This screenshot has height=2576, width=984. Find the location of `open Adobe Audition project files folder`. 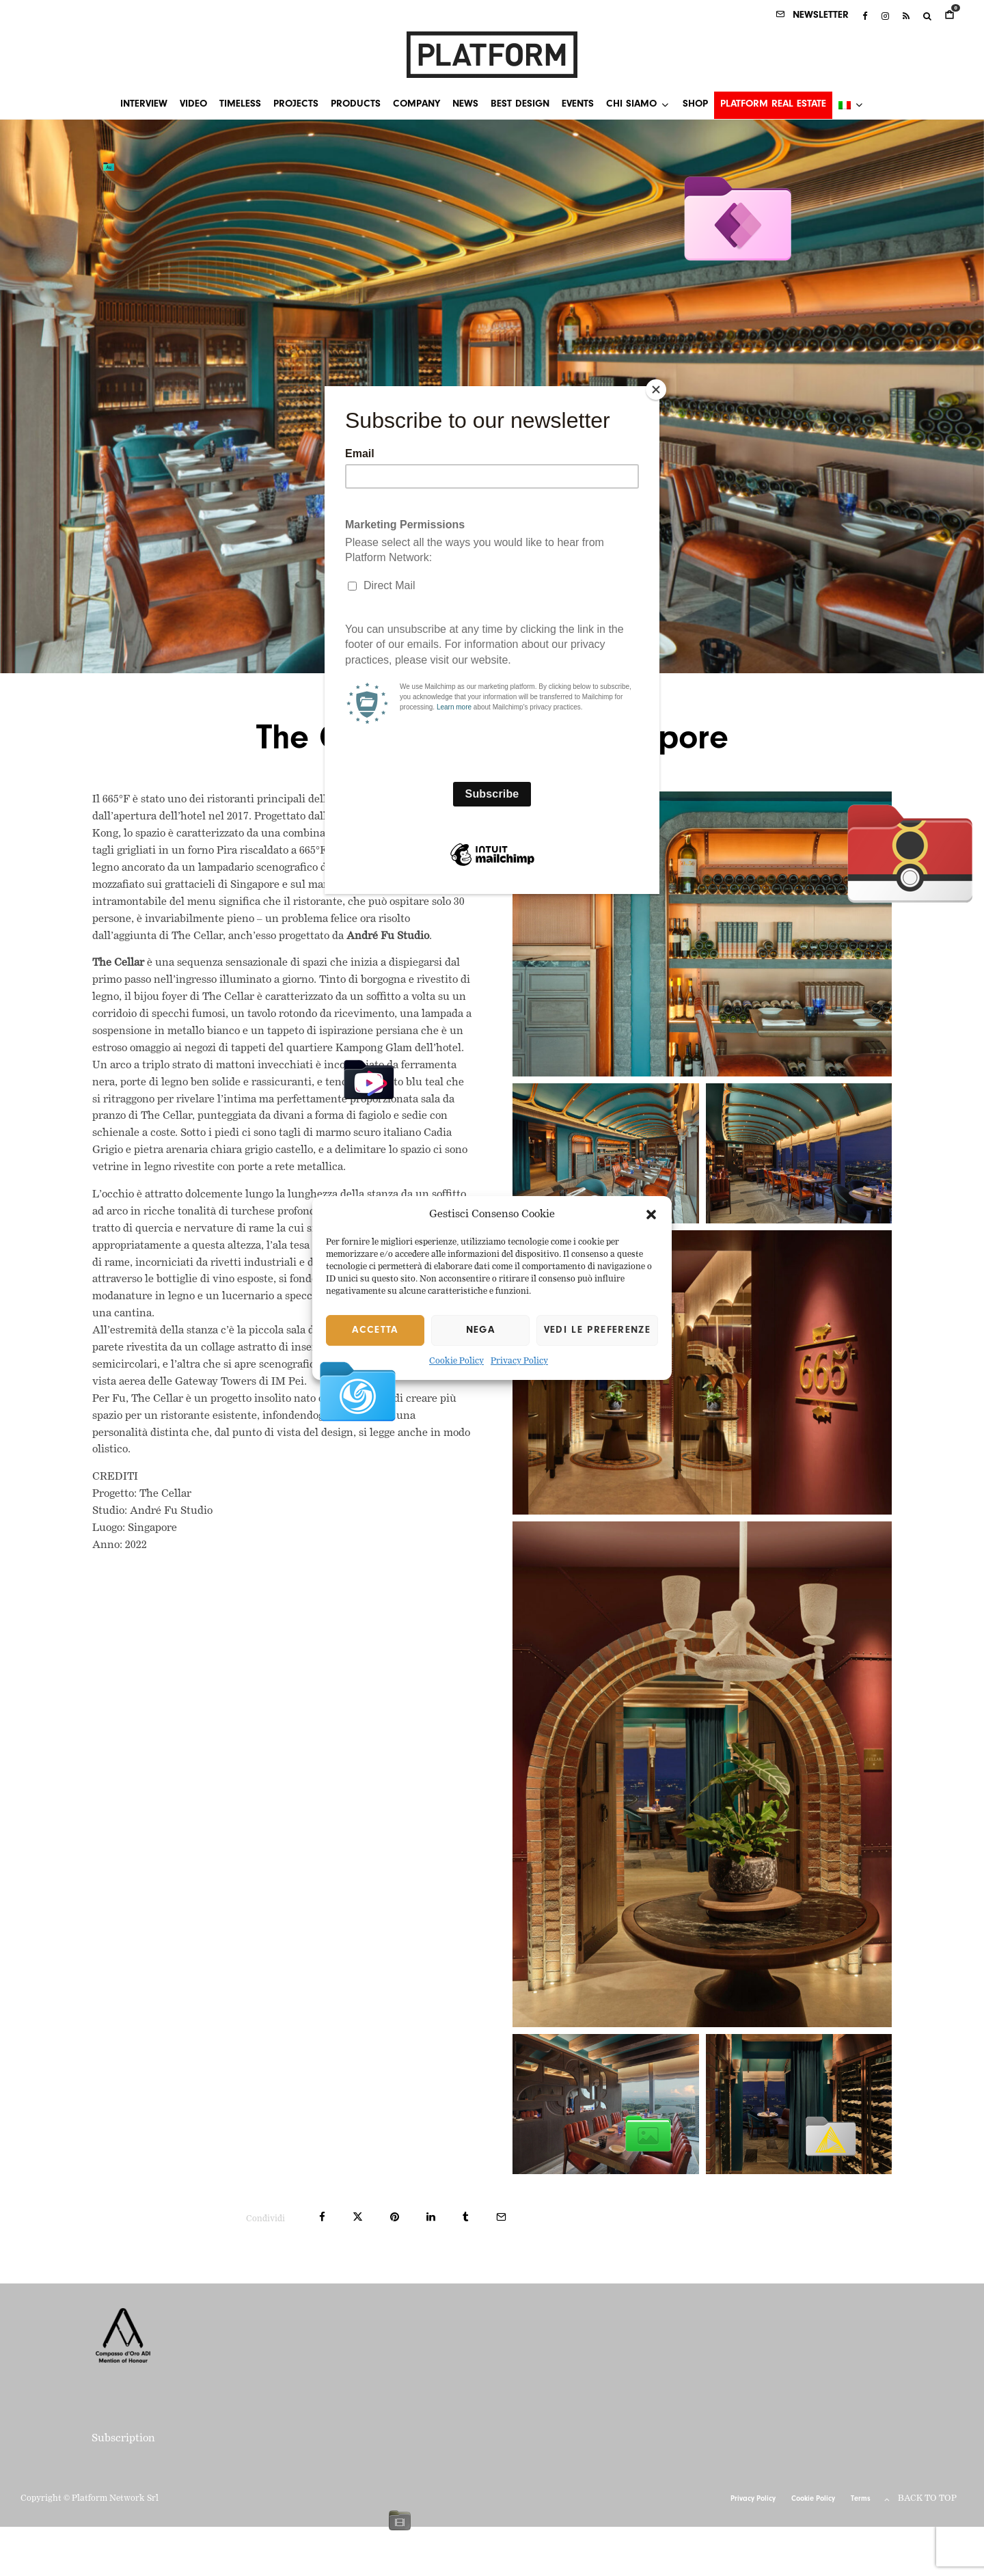

open Adobe Audition project files folder is located at coordinates (109, 167).